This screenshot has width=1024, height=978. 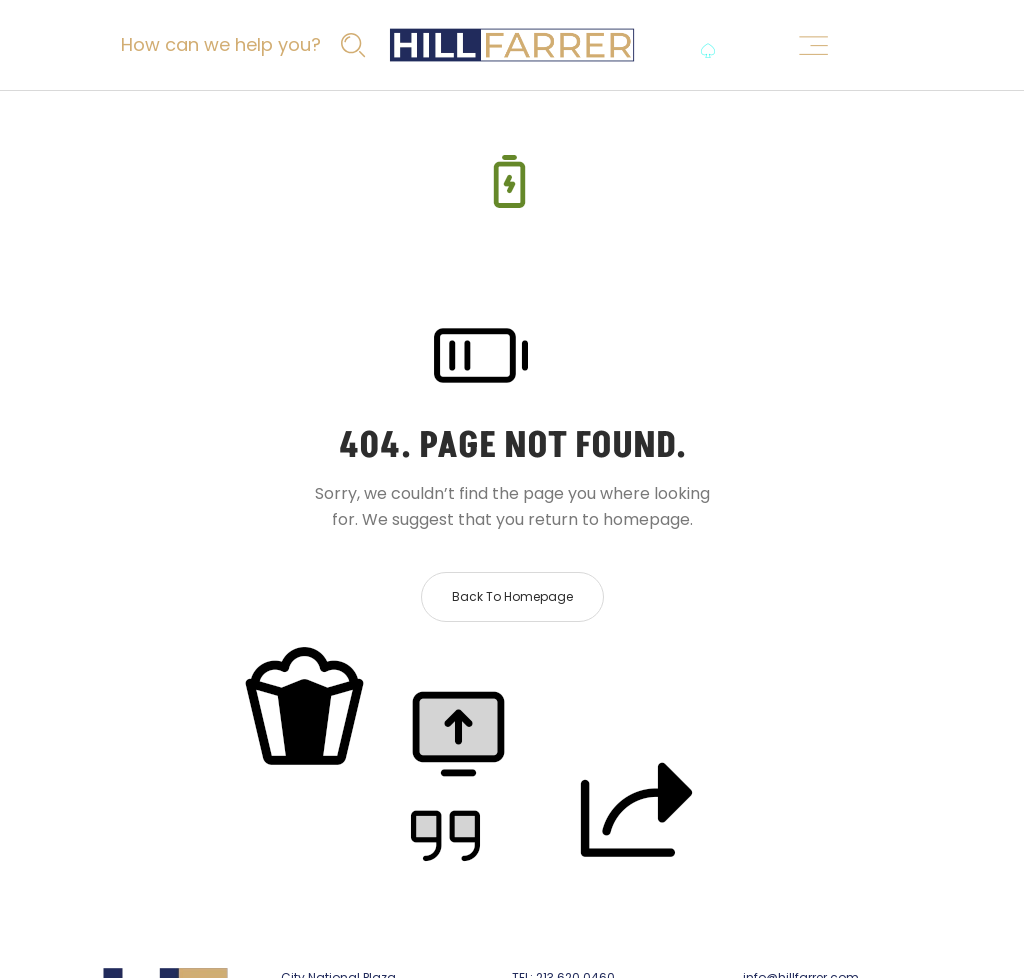 What do you see at coordinates (304, 710) in the screenshot?
I see `access movies or entertainment content` at bounding box center [304, 710].